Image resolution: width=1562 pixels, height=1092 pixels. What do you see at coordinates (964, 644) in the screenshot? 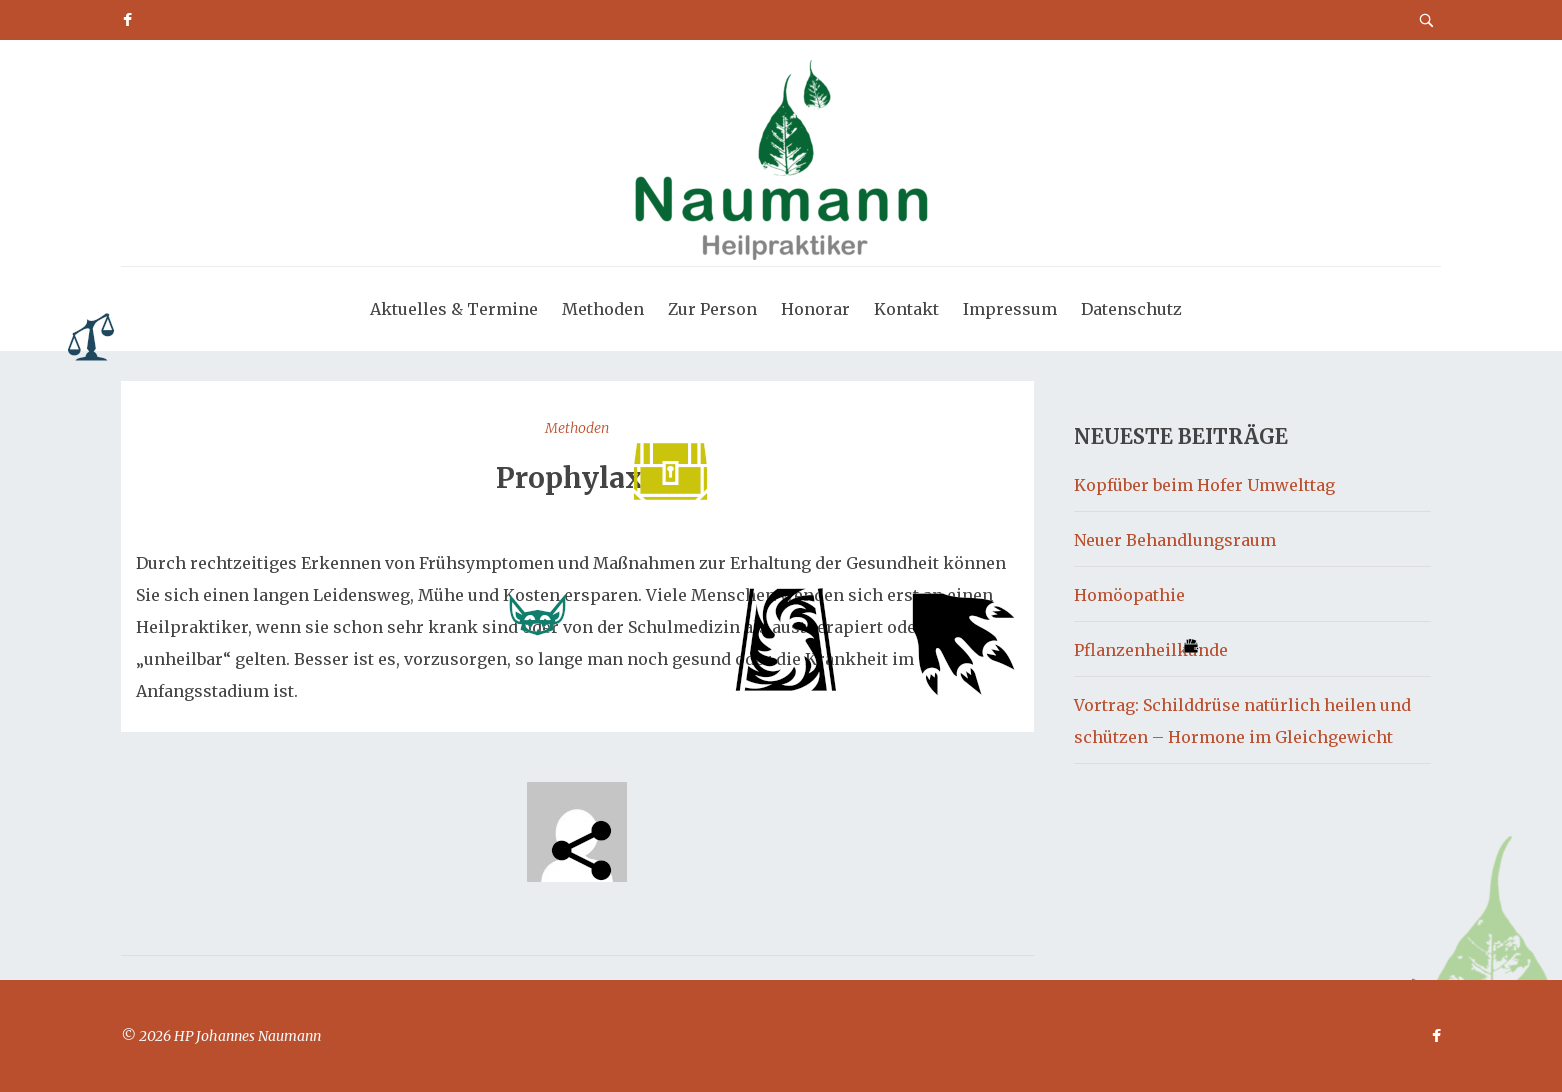
I see `access pet or animal-related features` at bounding box center [964, 644].